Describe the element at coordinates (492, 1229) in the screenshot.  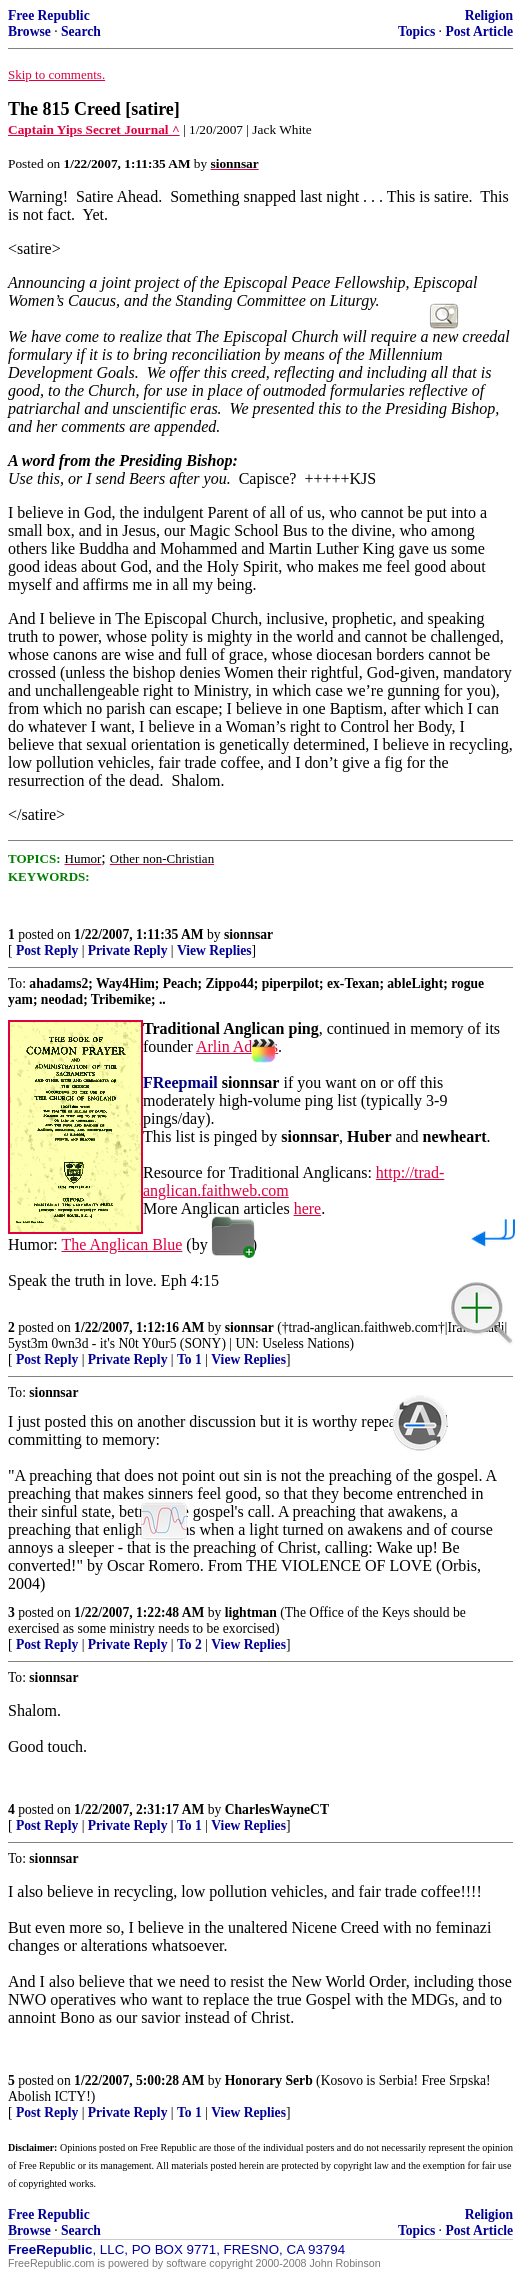
I see `reply to all recipients of an email` at that location.